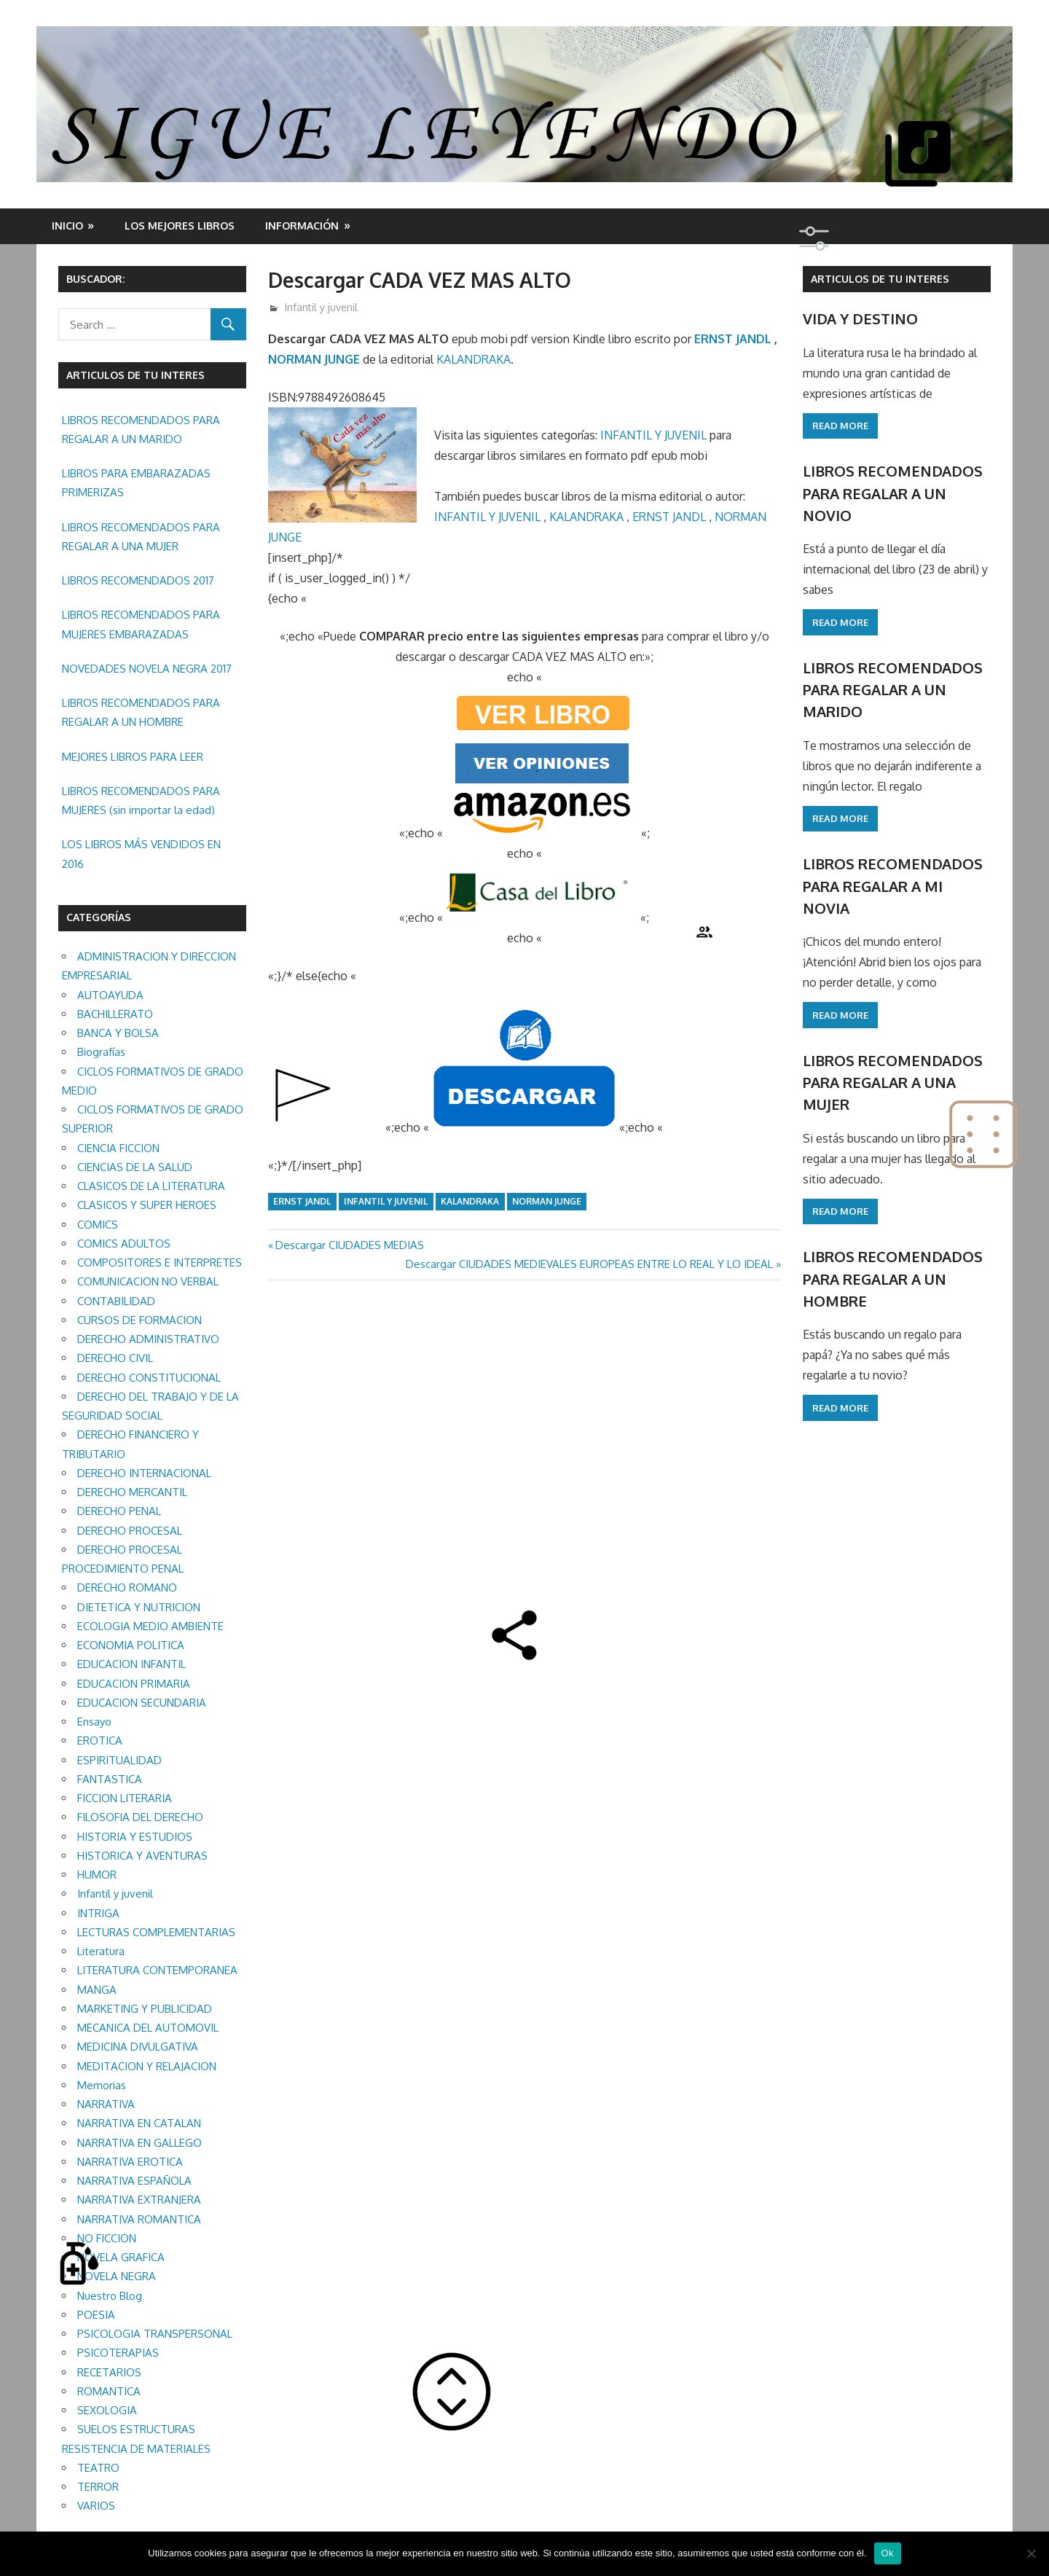 This screenshot has width=1049, height=2576. Describe the element at coordinates (918, 154) in the screenshot. I see `access your music library` at that location.